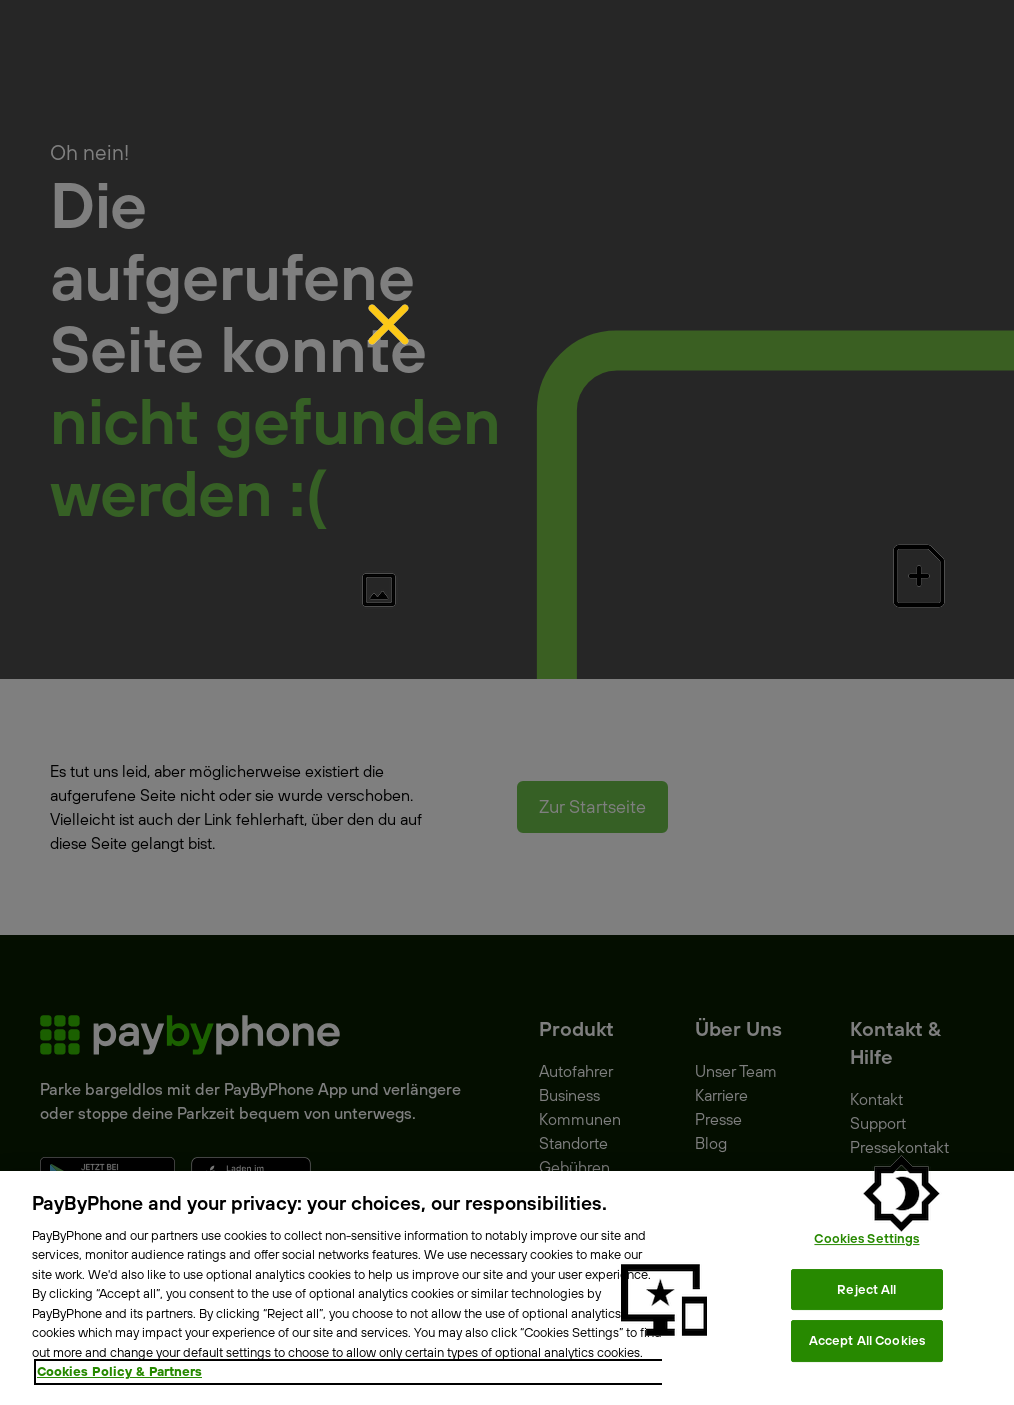  What do you see at coordinates (664, 1300) in the screenshot?
I see `view important or priority devices` at bounding box center [664, 1300].